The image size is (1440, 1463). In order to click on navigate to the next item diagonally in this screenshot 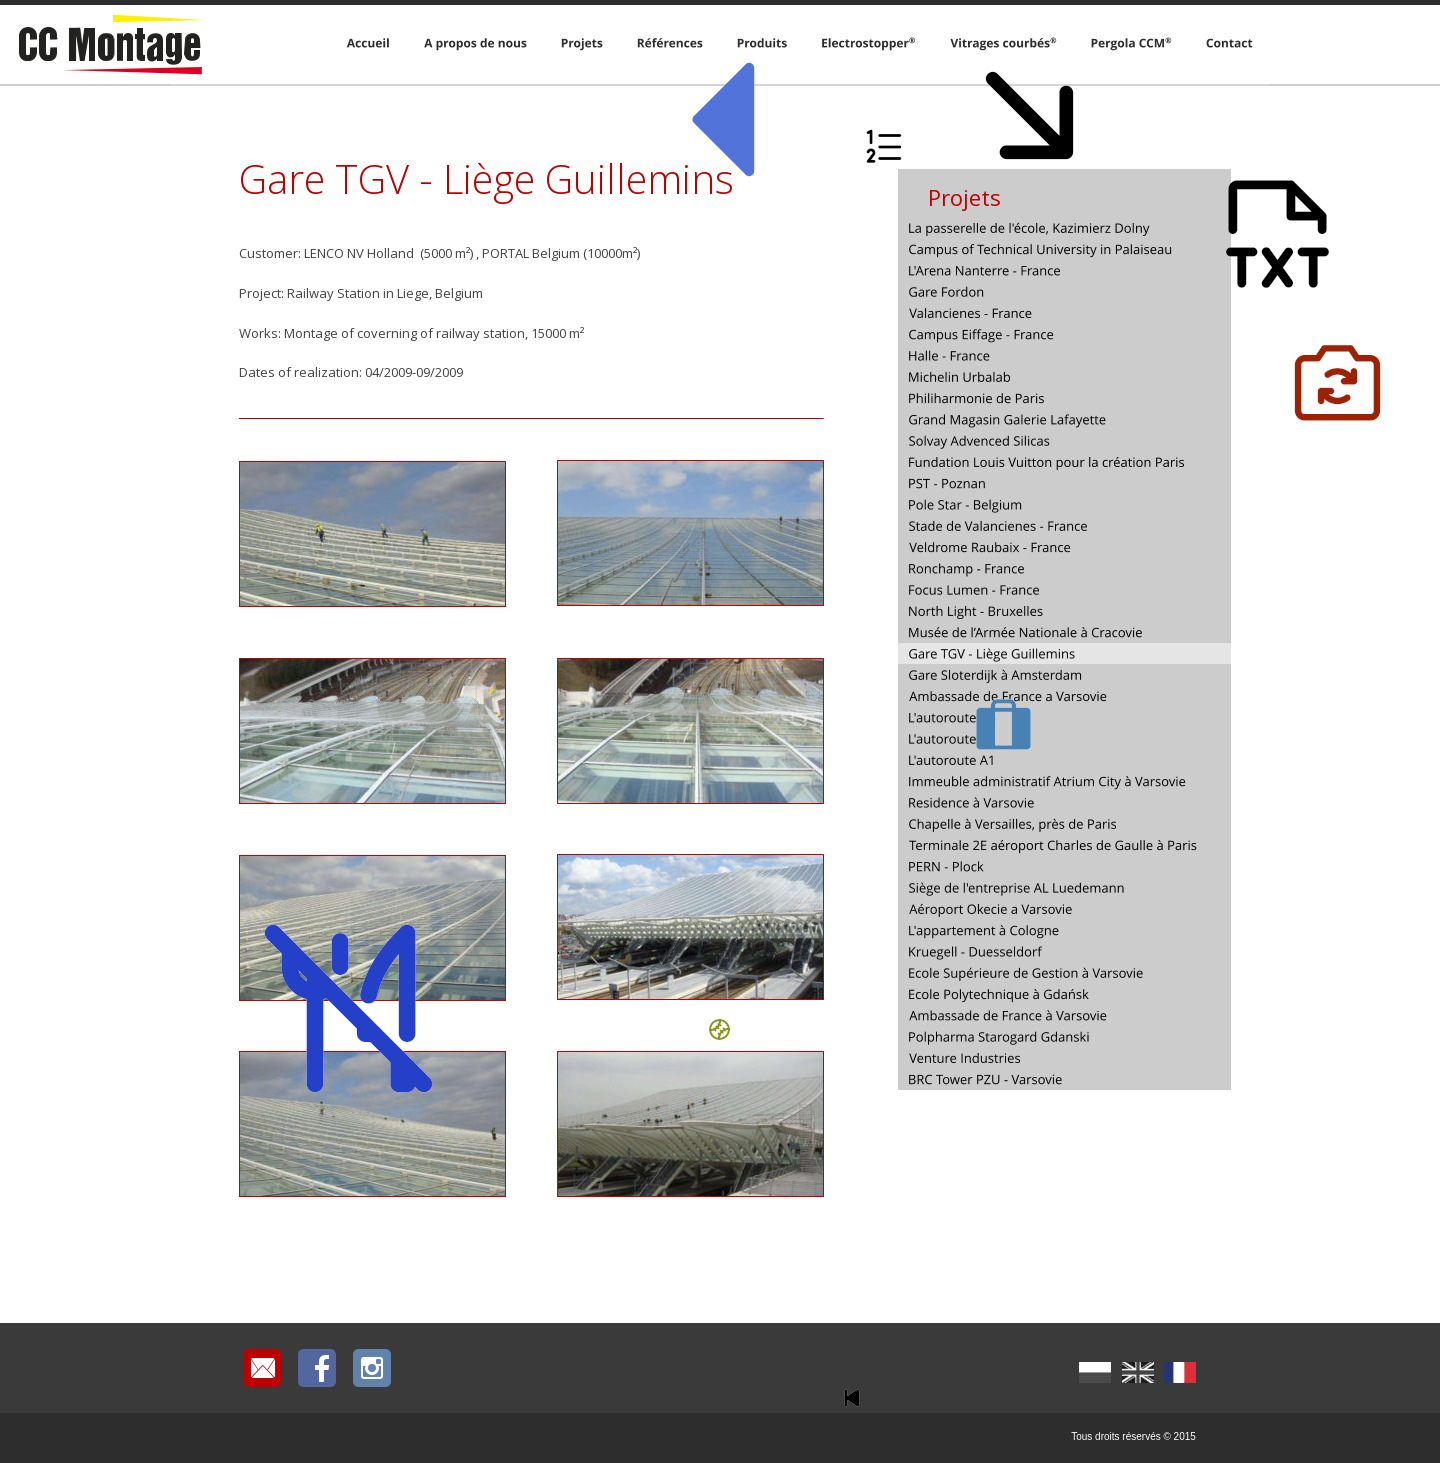, I will do `click(1029, 115)`.